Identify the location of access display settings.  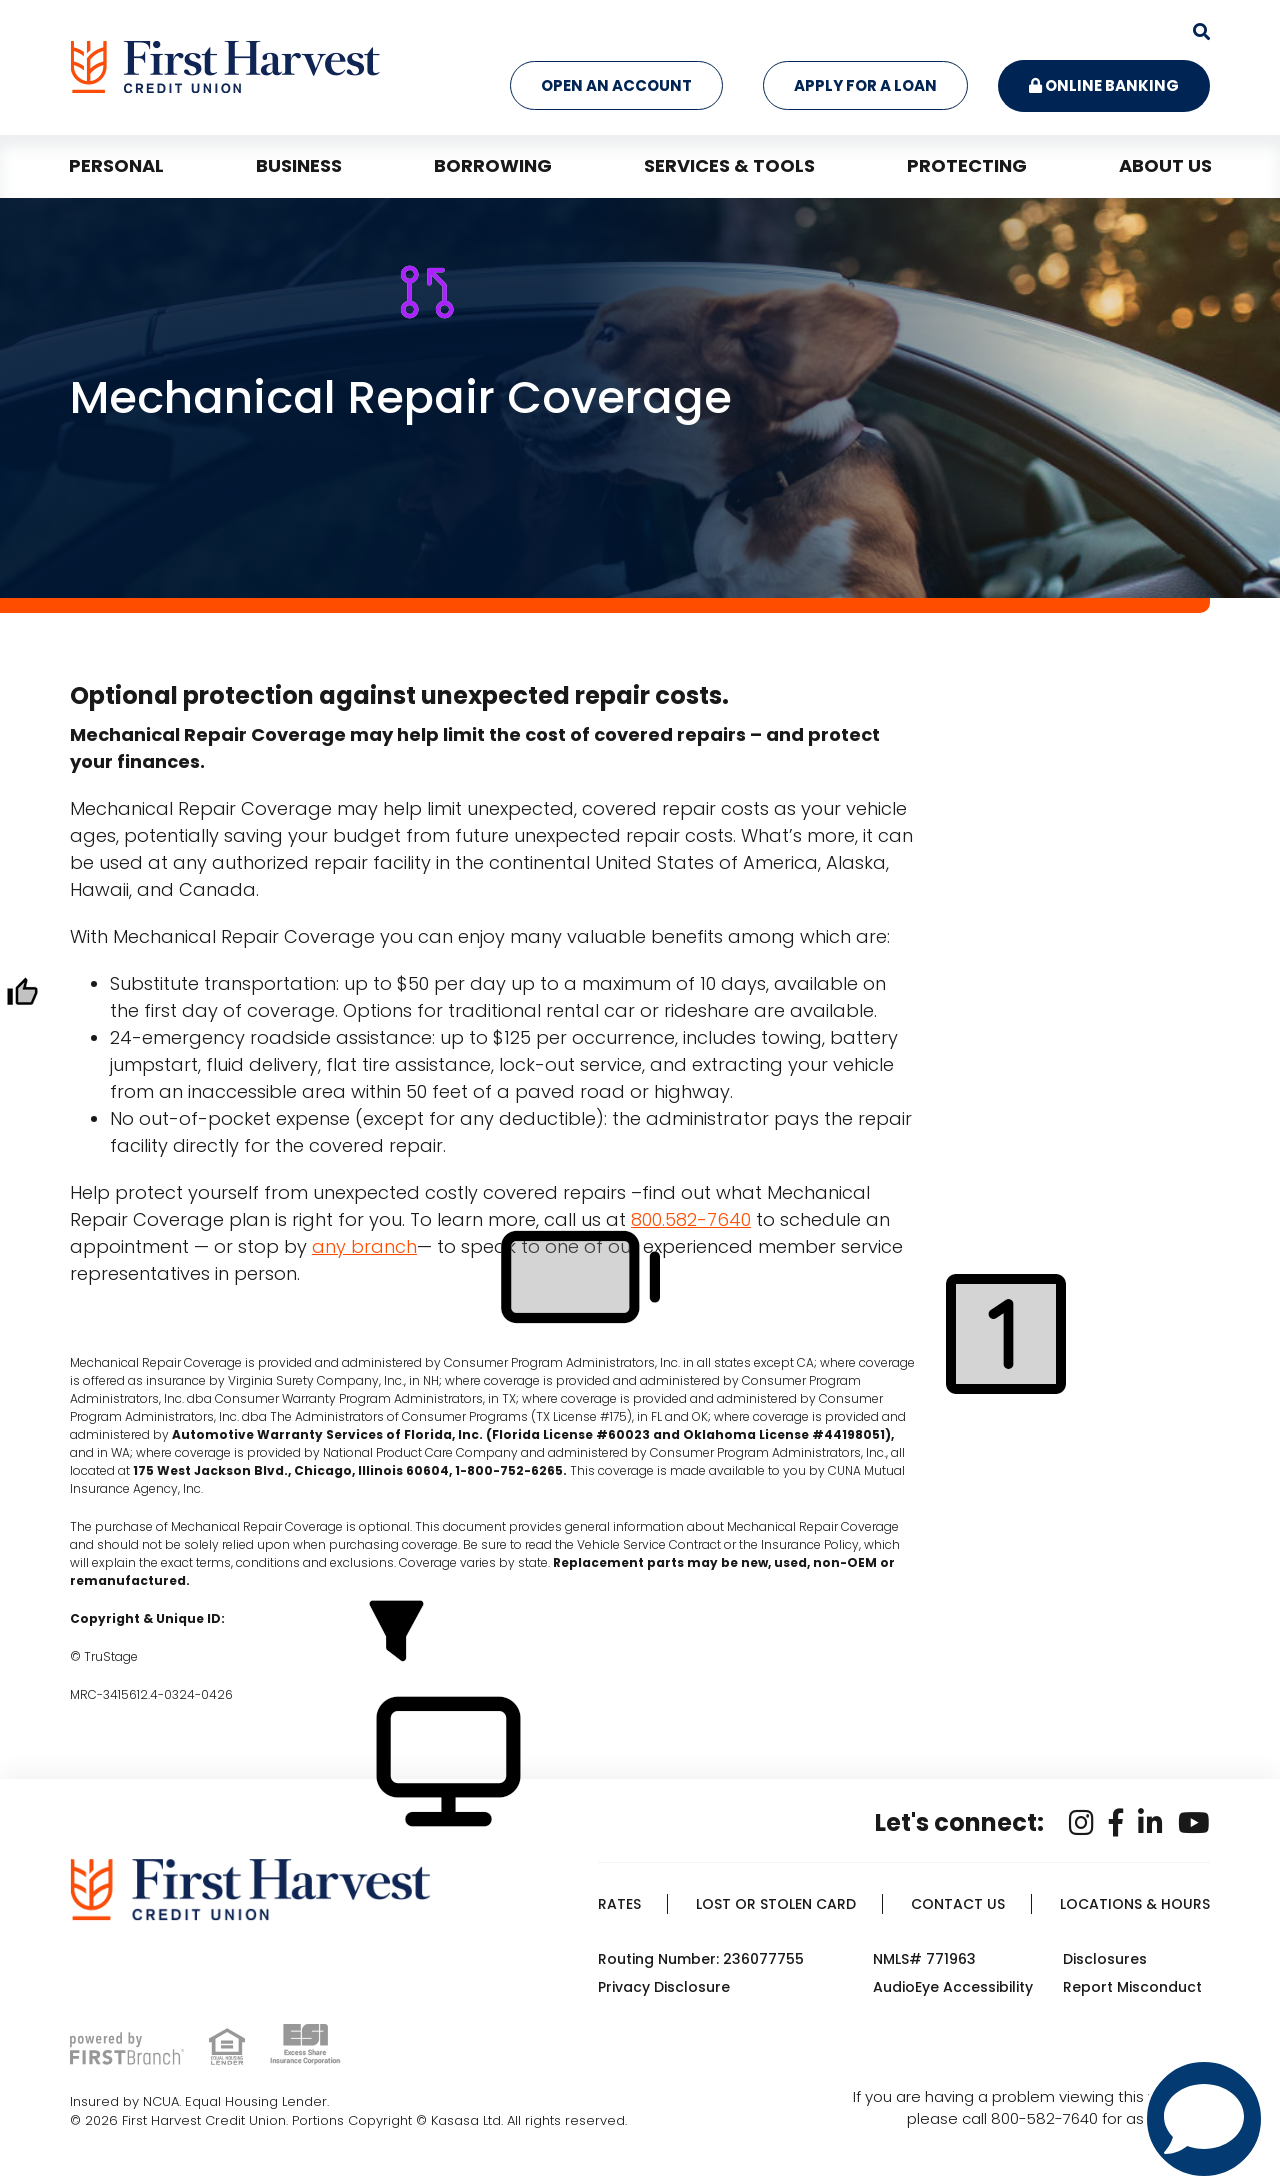
(448, 1761).